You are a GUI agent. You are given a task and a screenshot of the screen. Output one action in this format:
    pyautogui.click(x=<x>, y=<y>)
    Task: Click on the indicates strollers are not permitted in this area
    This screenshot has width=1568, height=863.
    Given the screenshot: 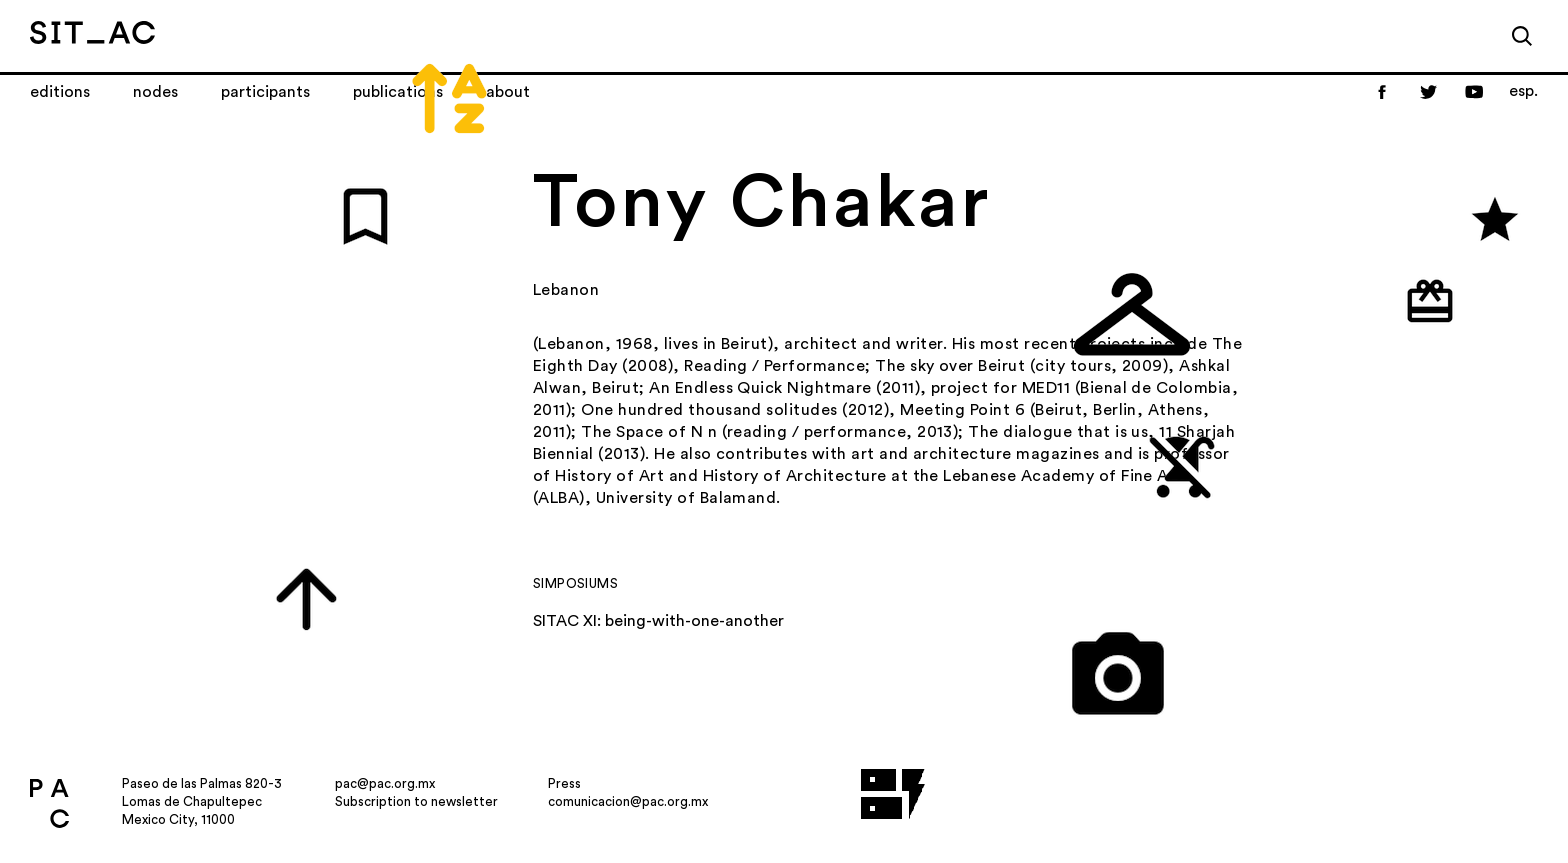 What is the action you would take?
    pyautogui.click(x=1182, y=465)
    